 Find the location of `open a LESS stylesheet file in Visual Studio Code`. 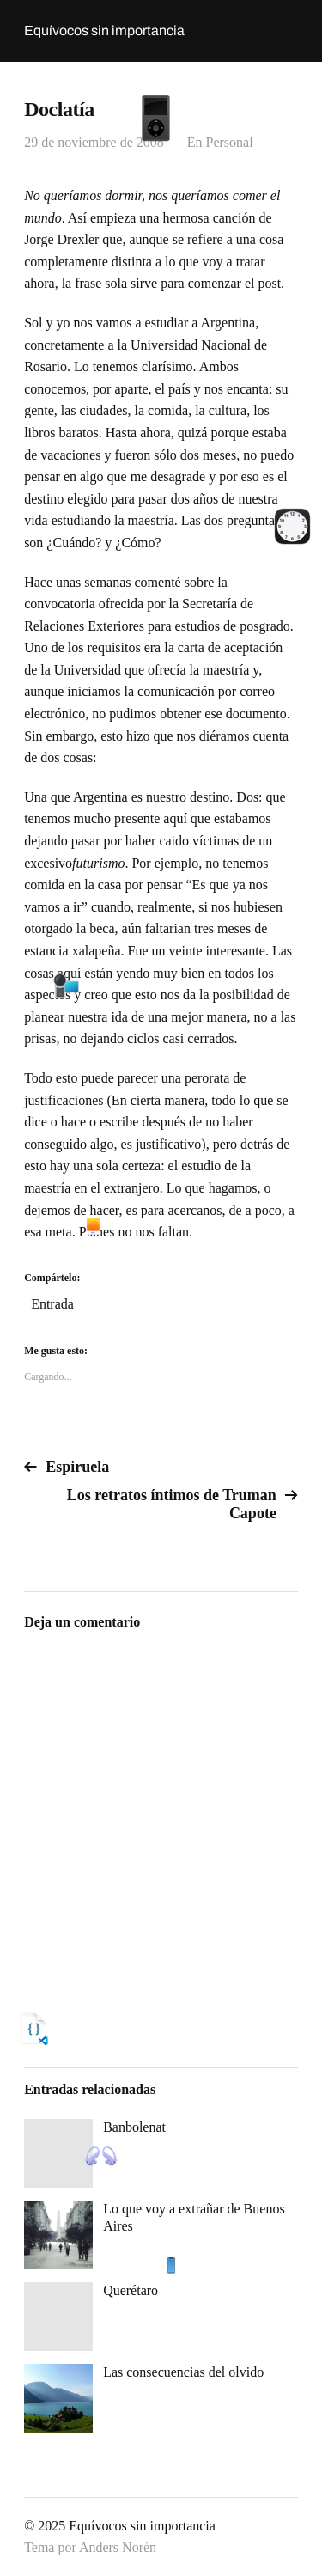

open a LESS stylesheet file in Visual Studio Code is located at coordinates (33, 2029).